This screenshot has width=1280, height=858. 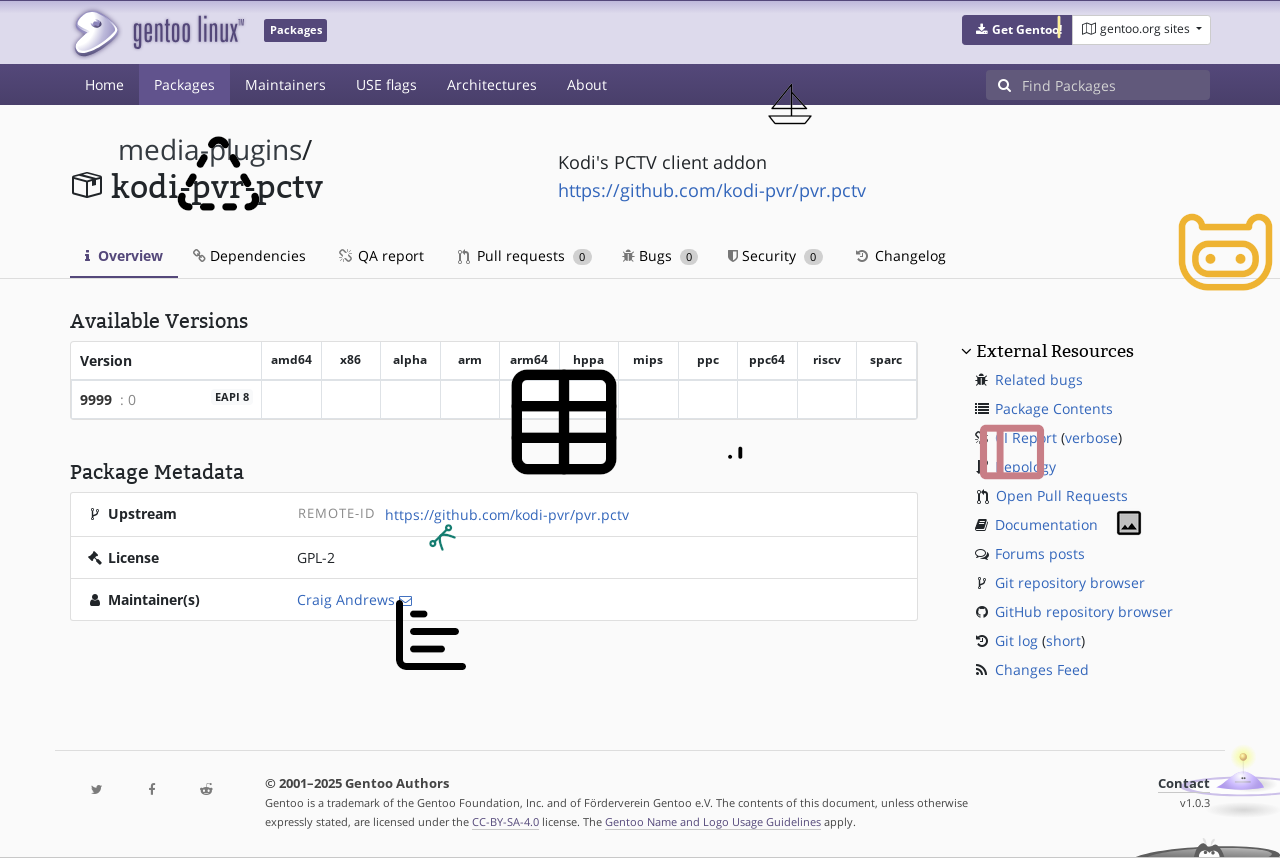 What do you see at coordinates (1012, 452) in the screenshot?
I see `toggle sidebar panel visibility` at bounding box center [1012, 452].